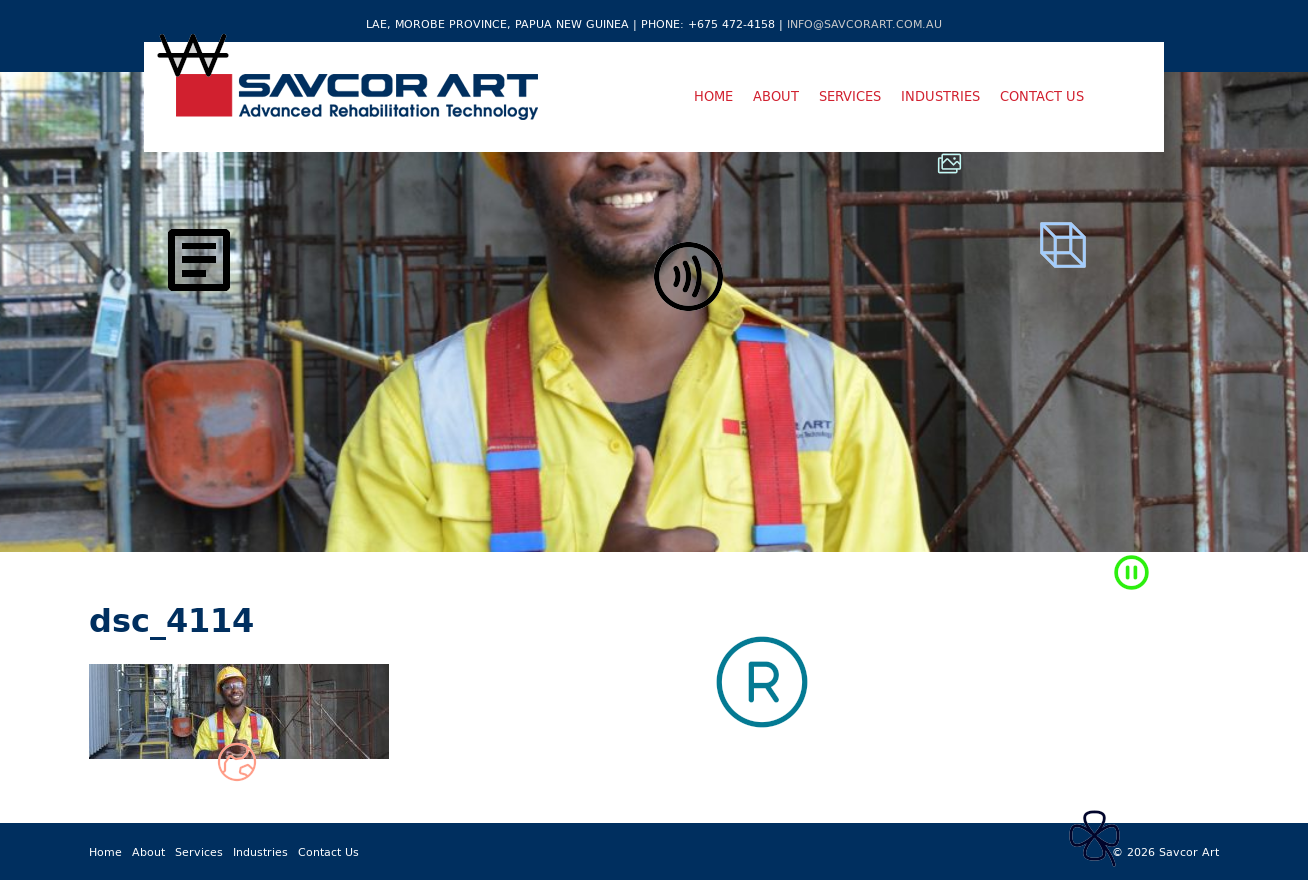 The image size is (1308, 880). Describe the element at coordinates (762, 682) in the screenshot. I see `indicates a registered trademark symbol` at that location.